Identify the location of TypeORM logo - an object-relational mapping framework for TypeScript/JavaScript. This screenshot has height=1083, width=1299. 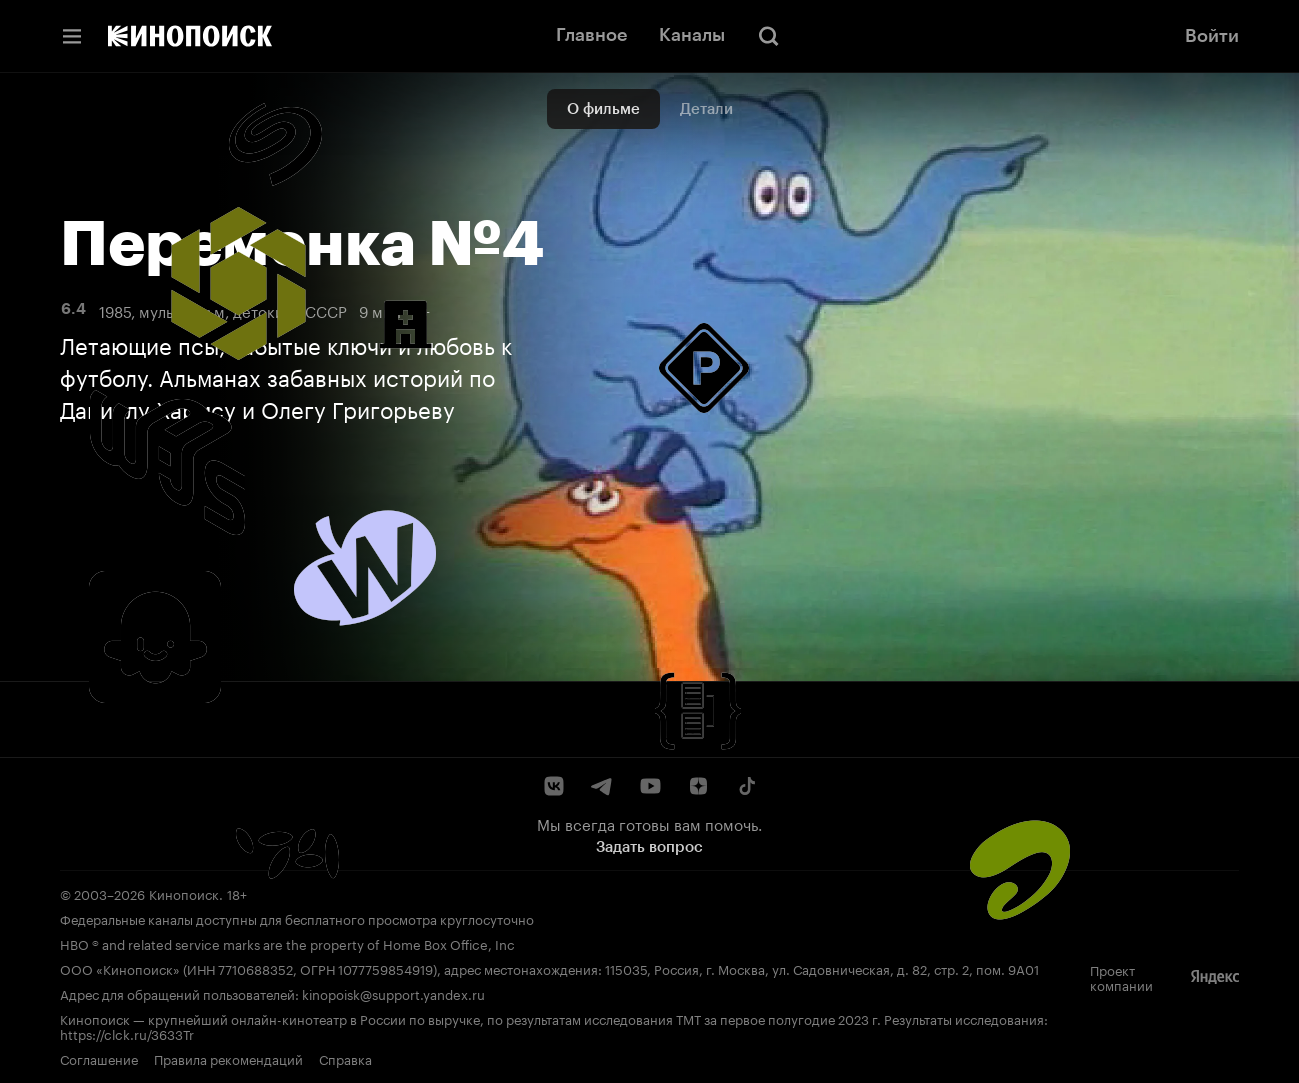
(698, 711).